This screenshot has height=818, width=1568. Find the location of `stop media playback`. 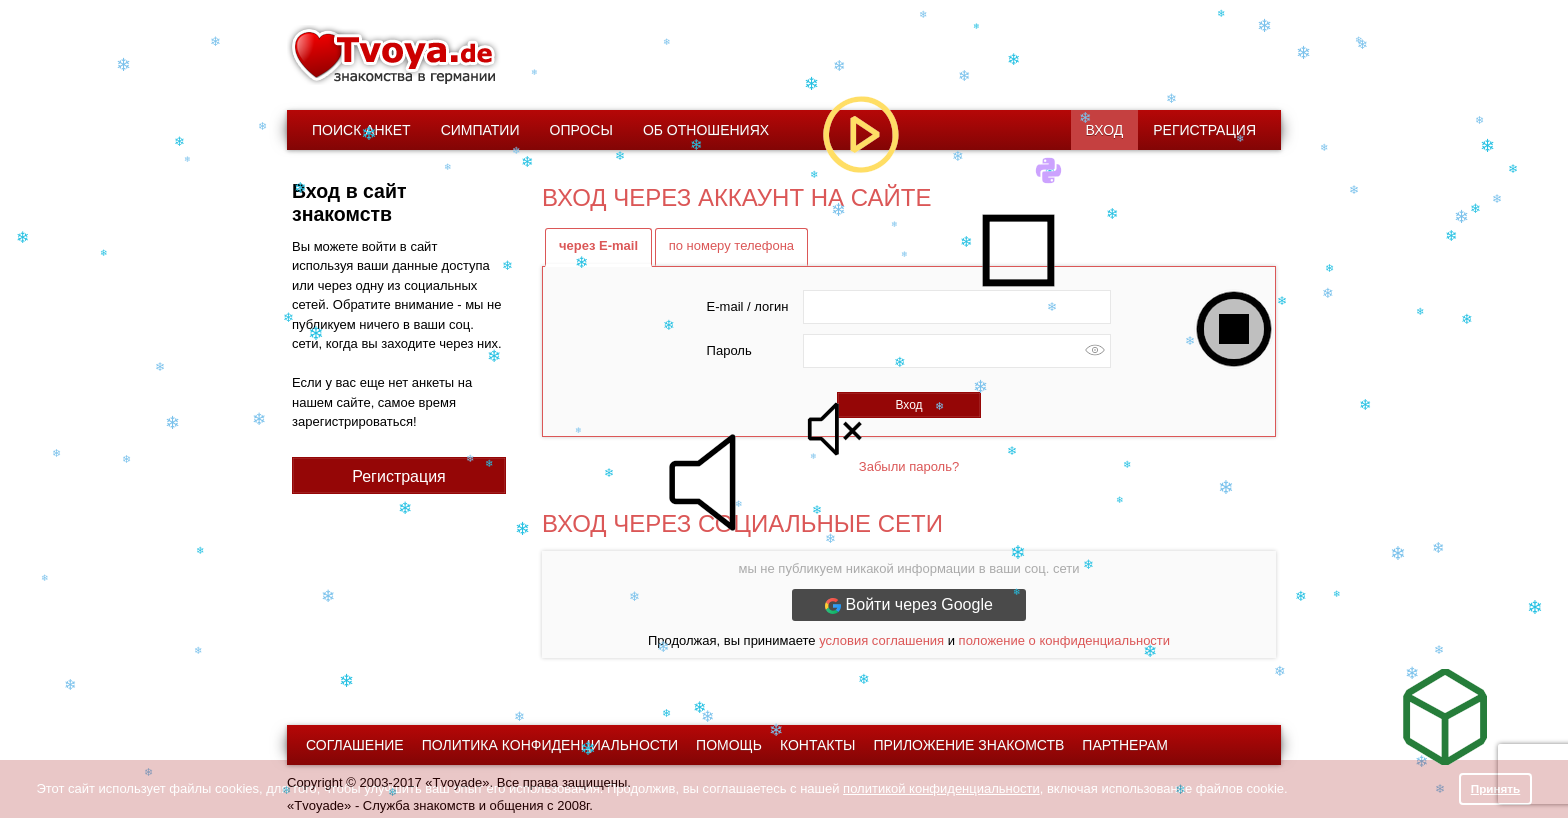

stop media playback is located at coordinates (1234, 329).